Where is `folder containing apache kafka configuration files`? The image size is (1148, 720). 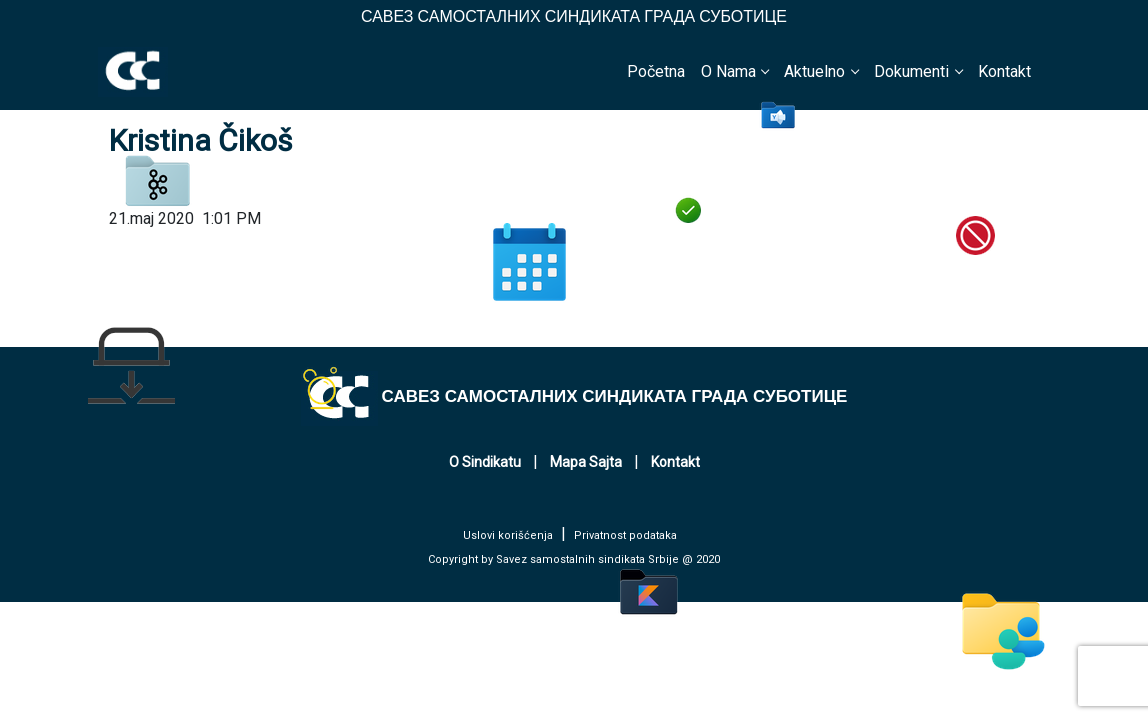 folder containing apache kafka configuration files is located at coordinates (157, 182).